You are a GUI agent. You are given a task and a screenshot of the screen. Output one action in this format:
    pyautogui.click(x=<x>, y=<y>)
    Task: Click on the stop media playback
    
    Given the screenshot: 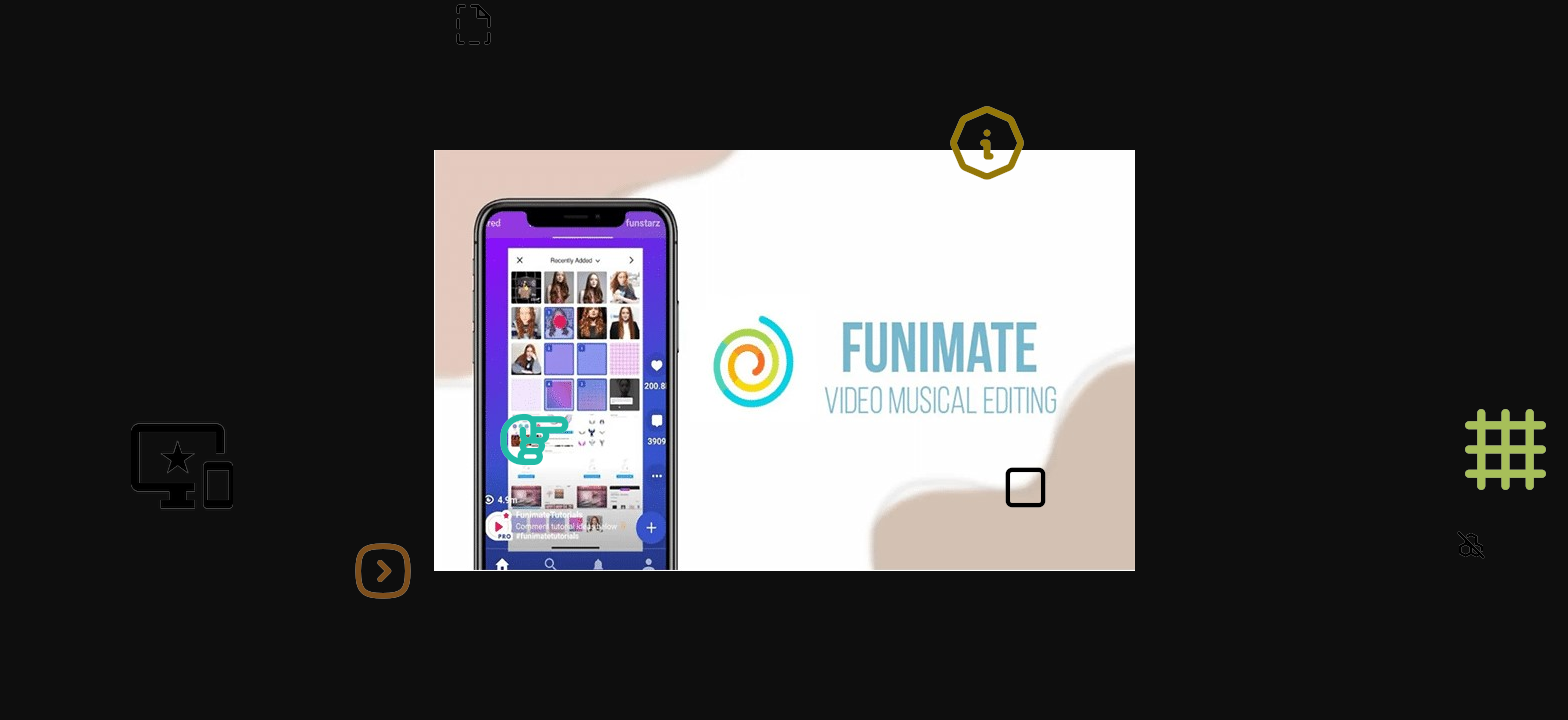 What is the action you would take?
    pyautogui.click(x=1025, y=487)
    